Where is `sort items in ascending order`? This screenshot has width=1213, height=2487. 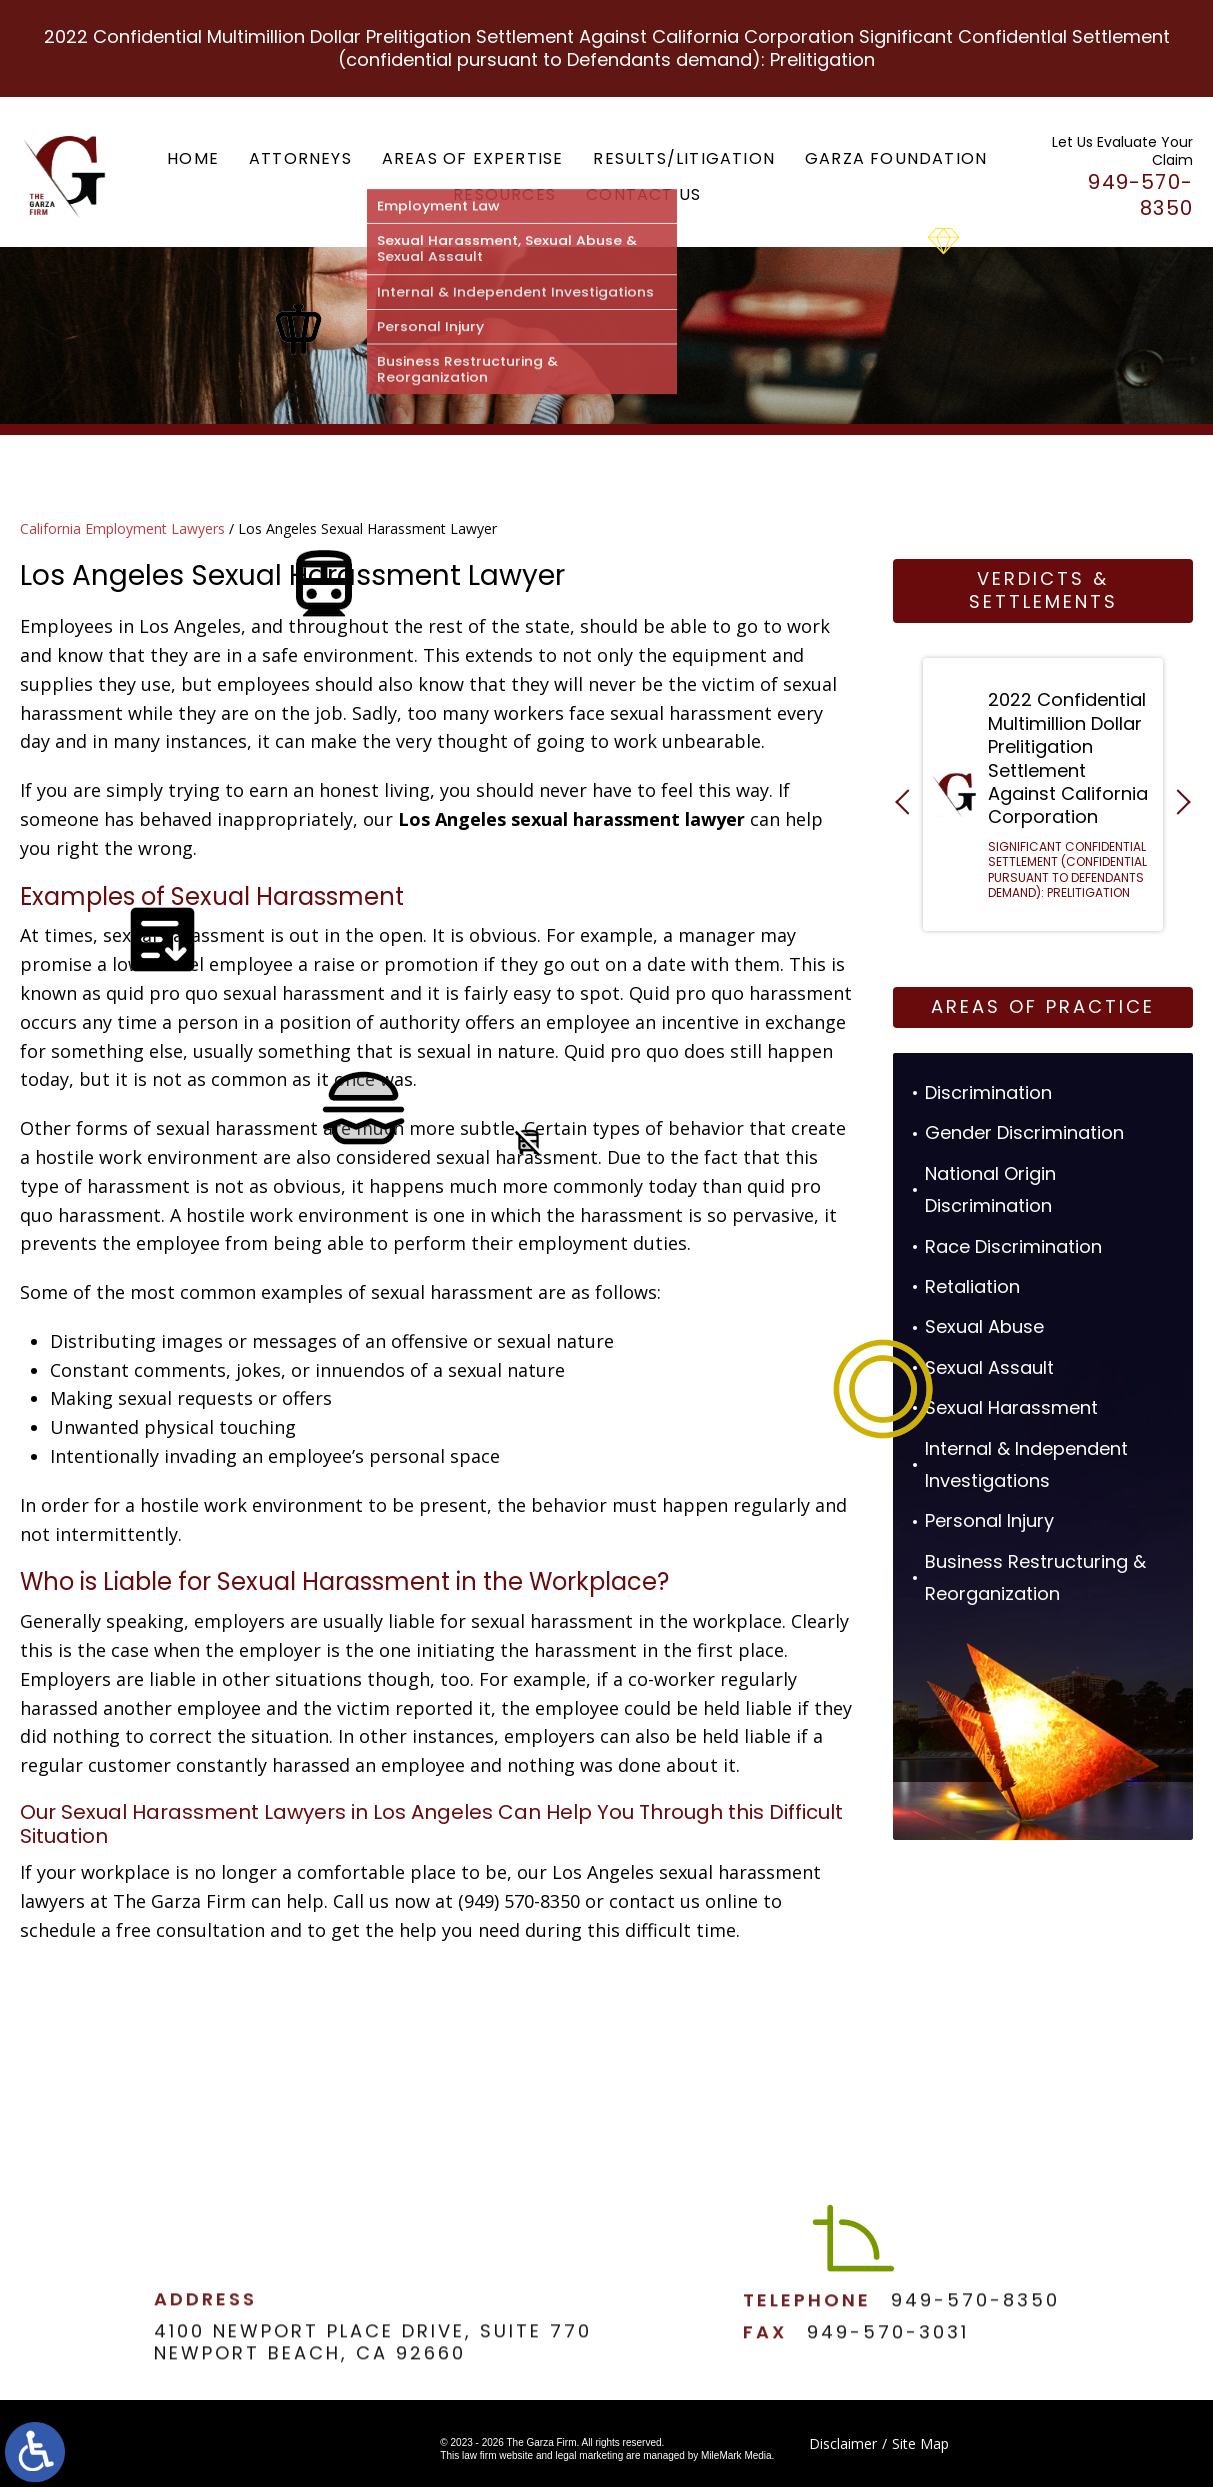 sort items in ascending order is located at coordinates (162, 939).